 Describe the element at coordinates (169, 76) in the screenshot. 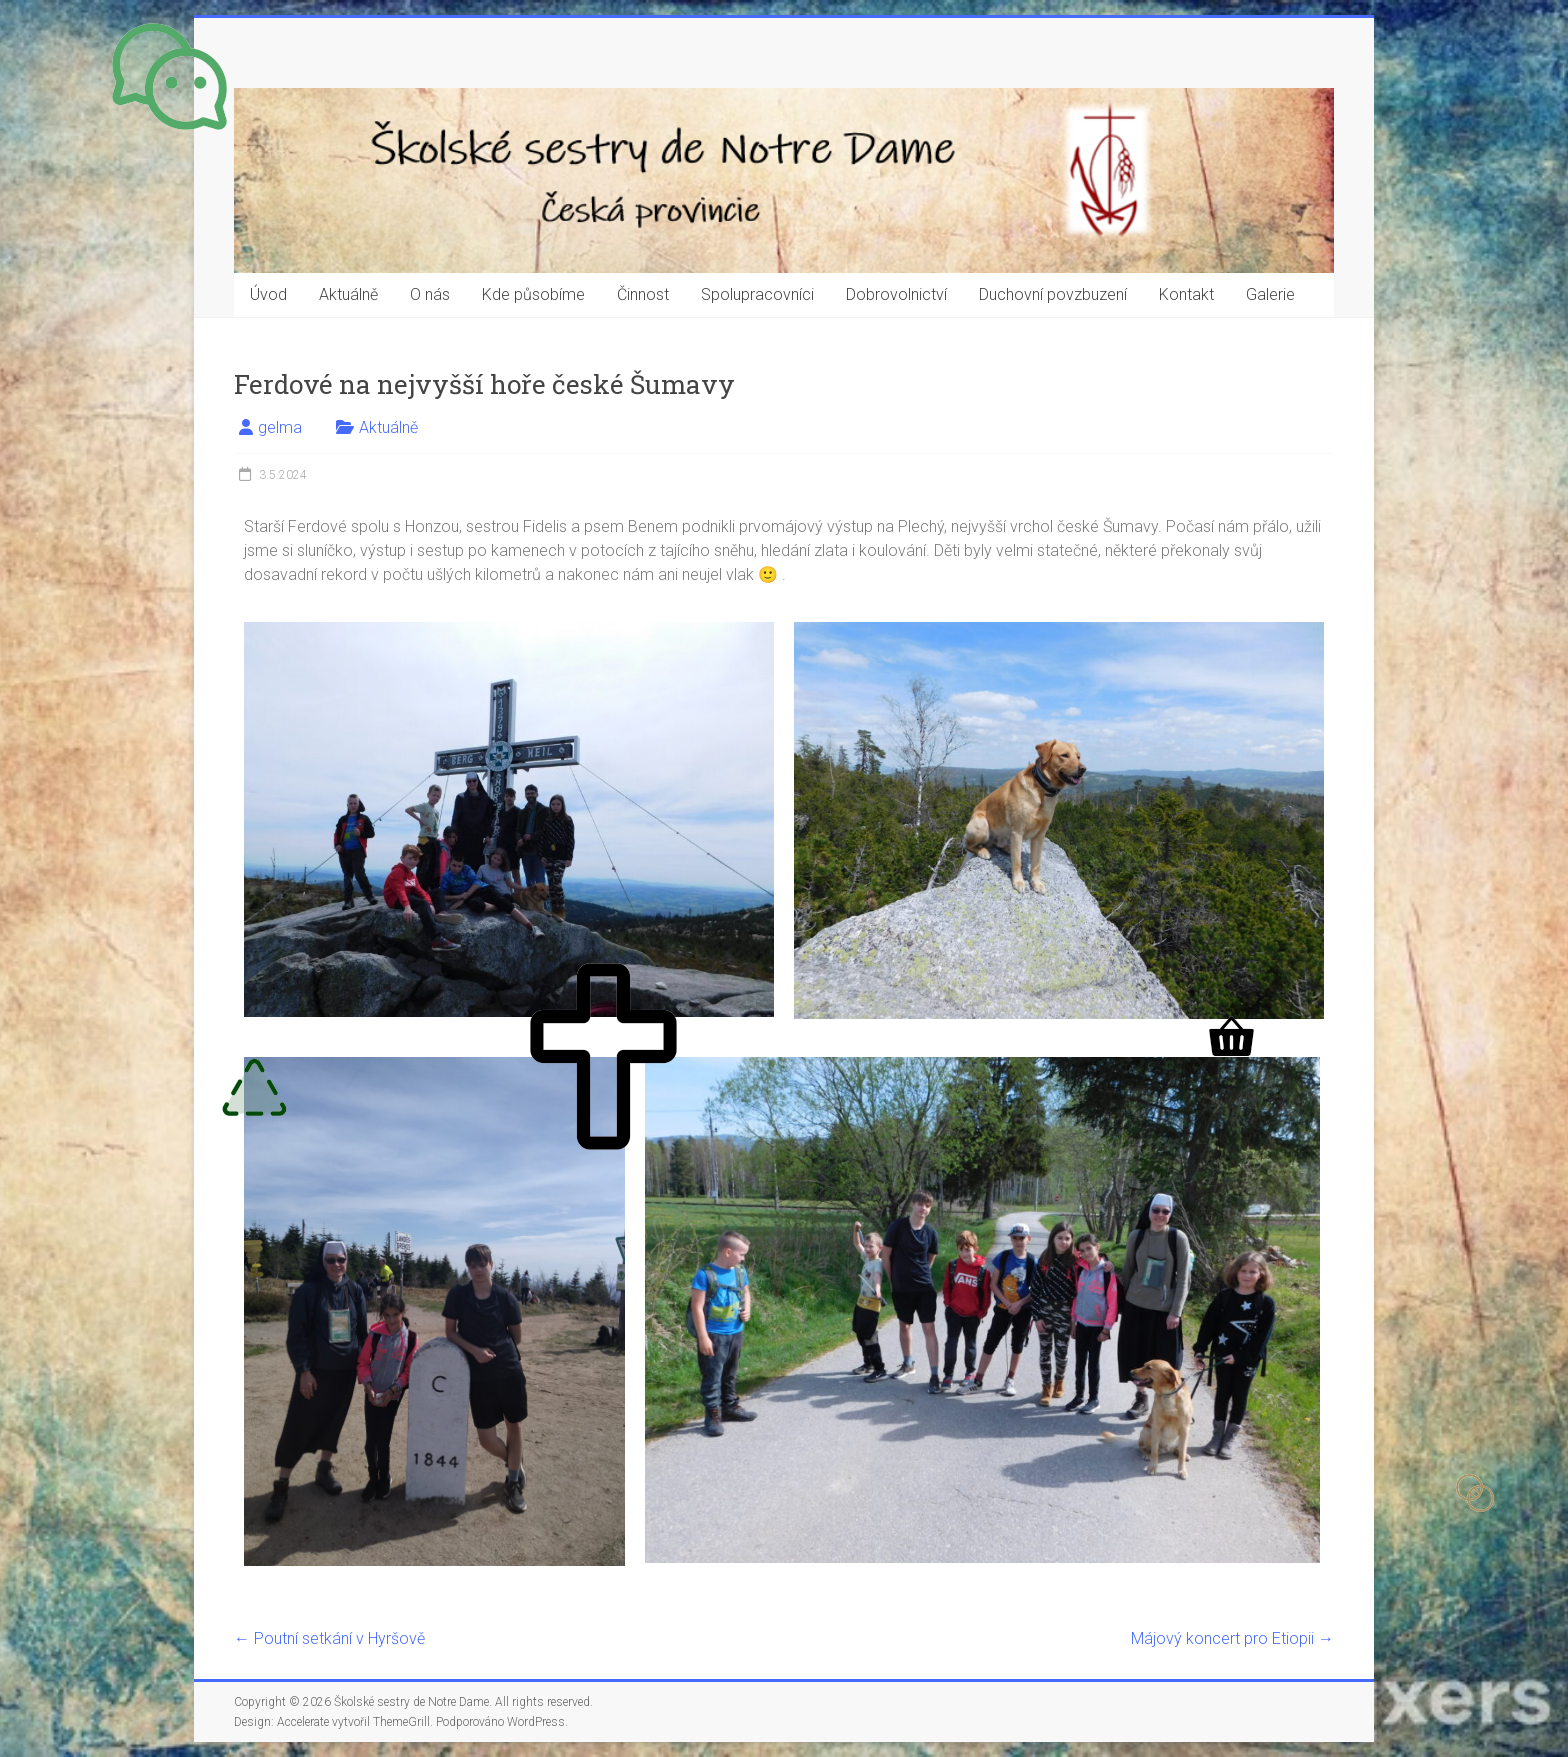

I see `open wechat messaging app` at that location.